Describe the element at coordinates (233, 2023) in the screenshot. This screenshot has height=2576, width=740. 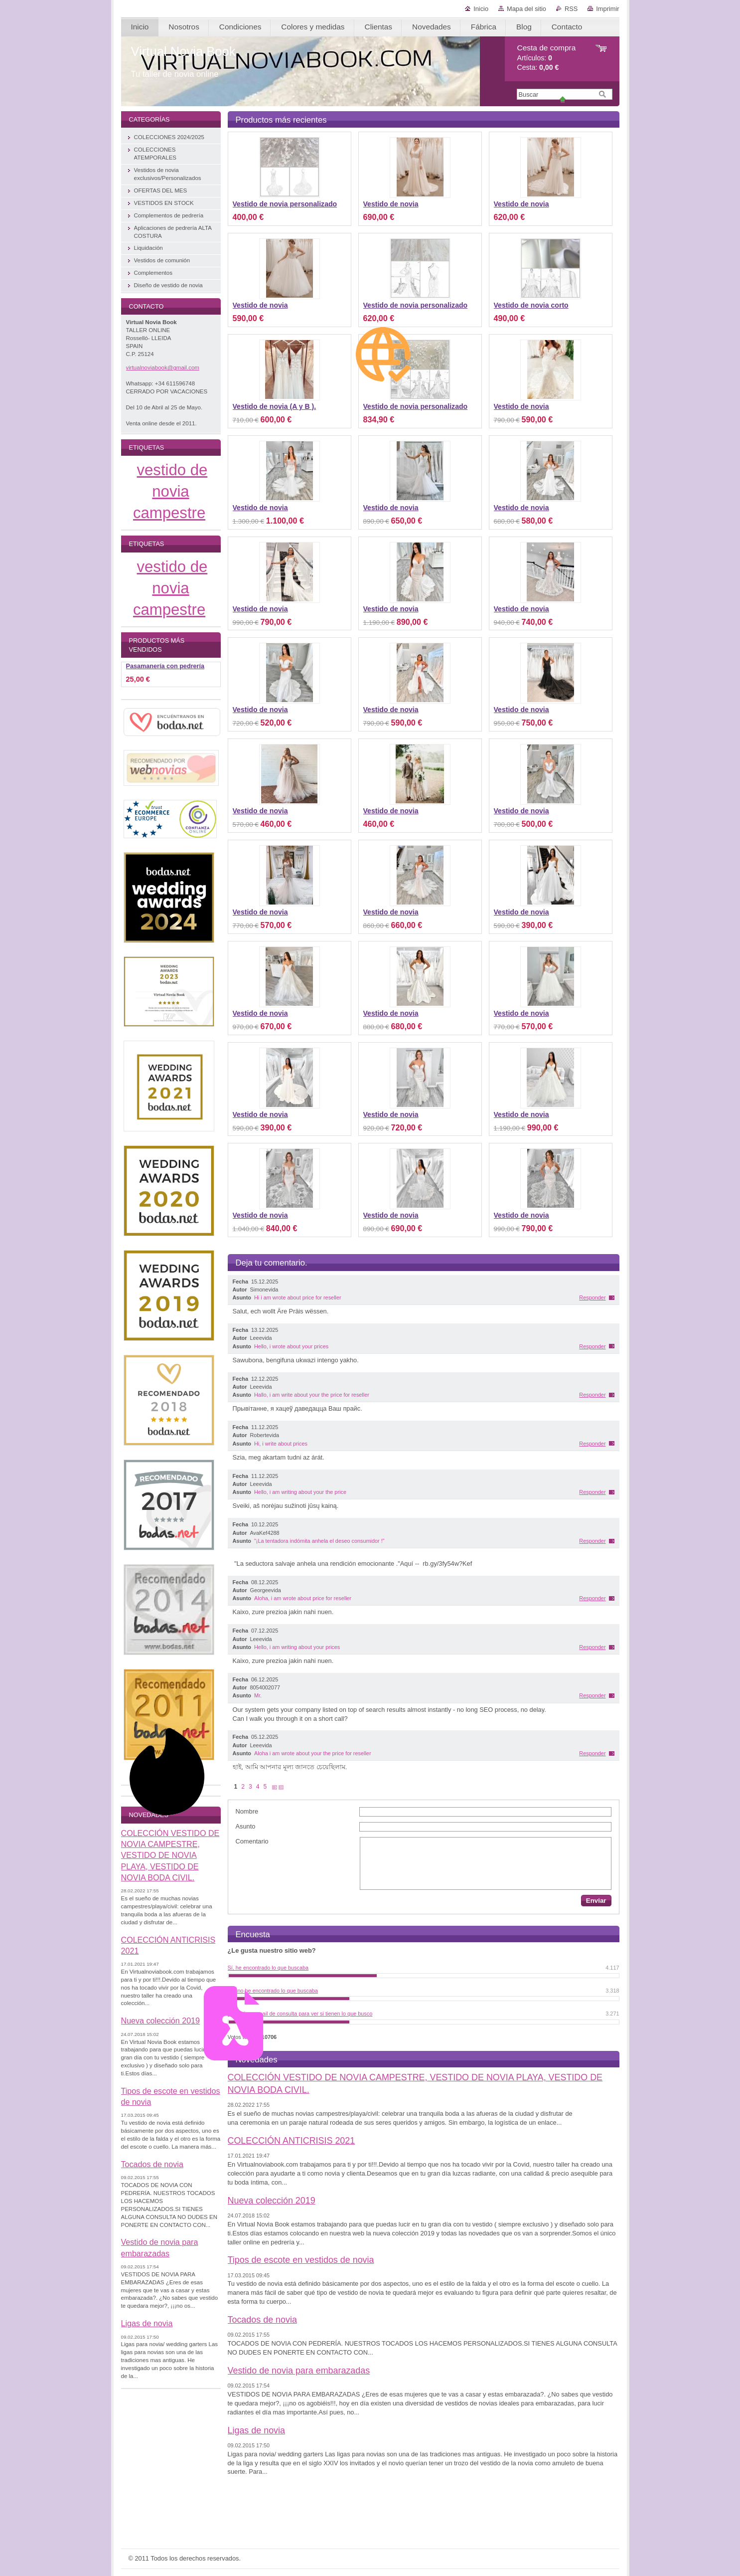
I see `open a lambda function file` at that location.